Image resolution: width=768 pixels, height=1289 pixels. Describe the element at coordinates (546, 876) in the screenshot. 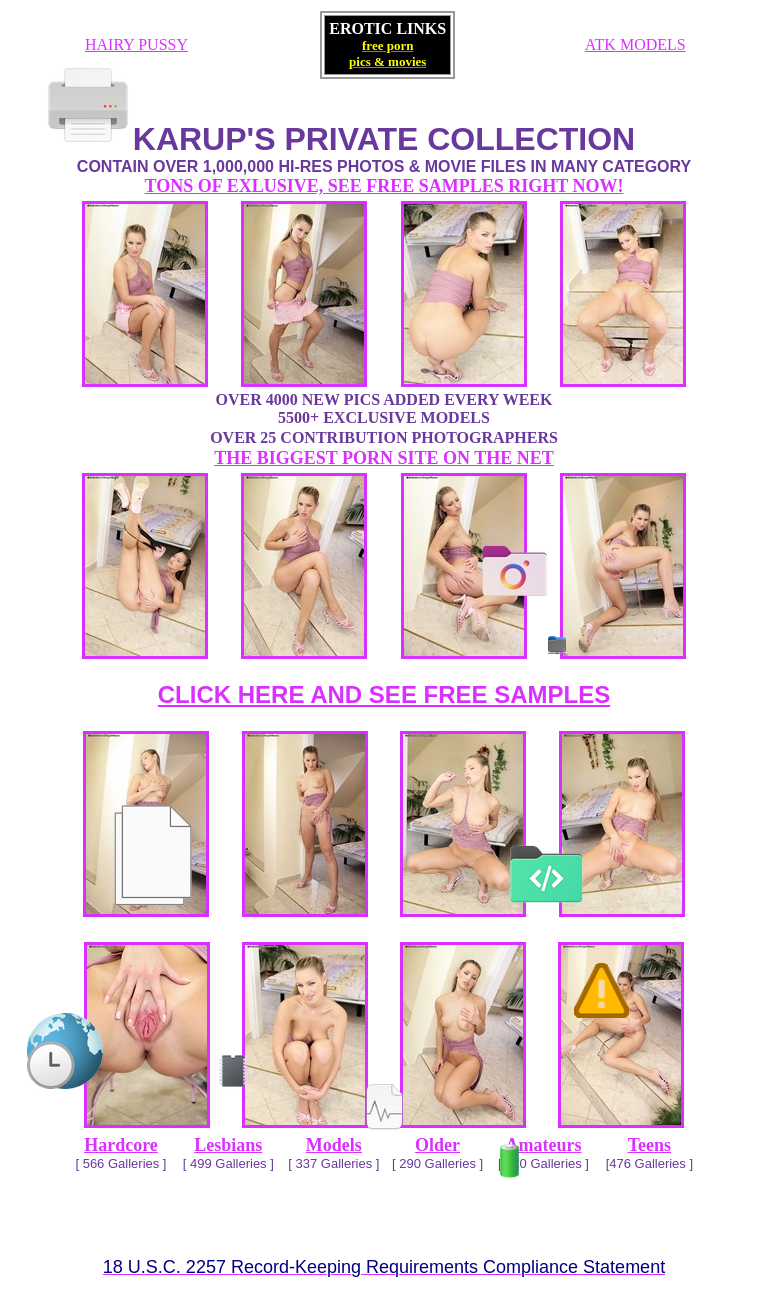

I see `open programming projects folder` at that location.